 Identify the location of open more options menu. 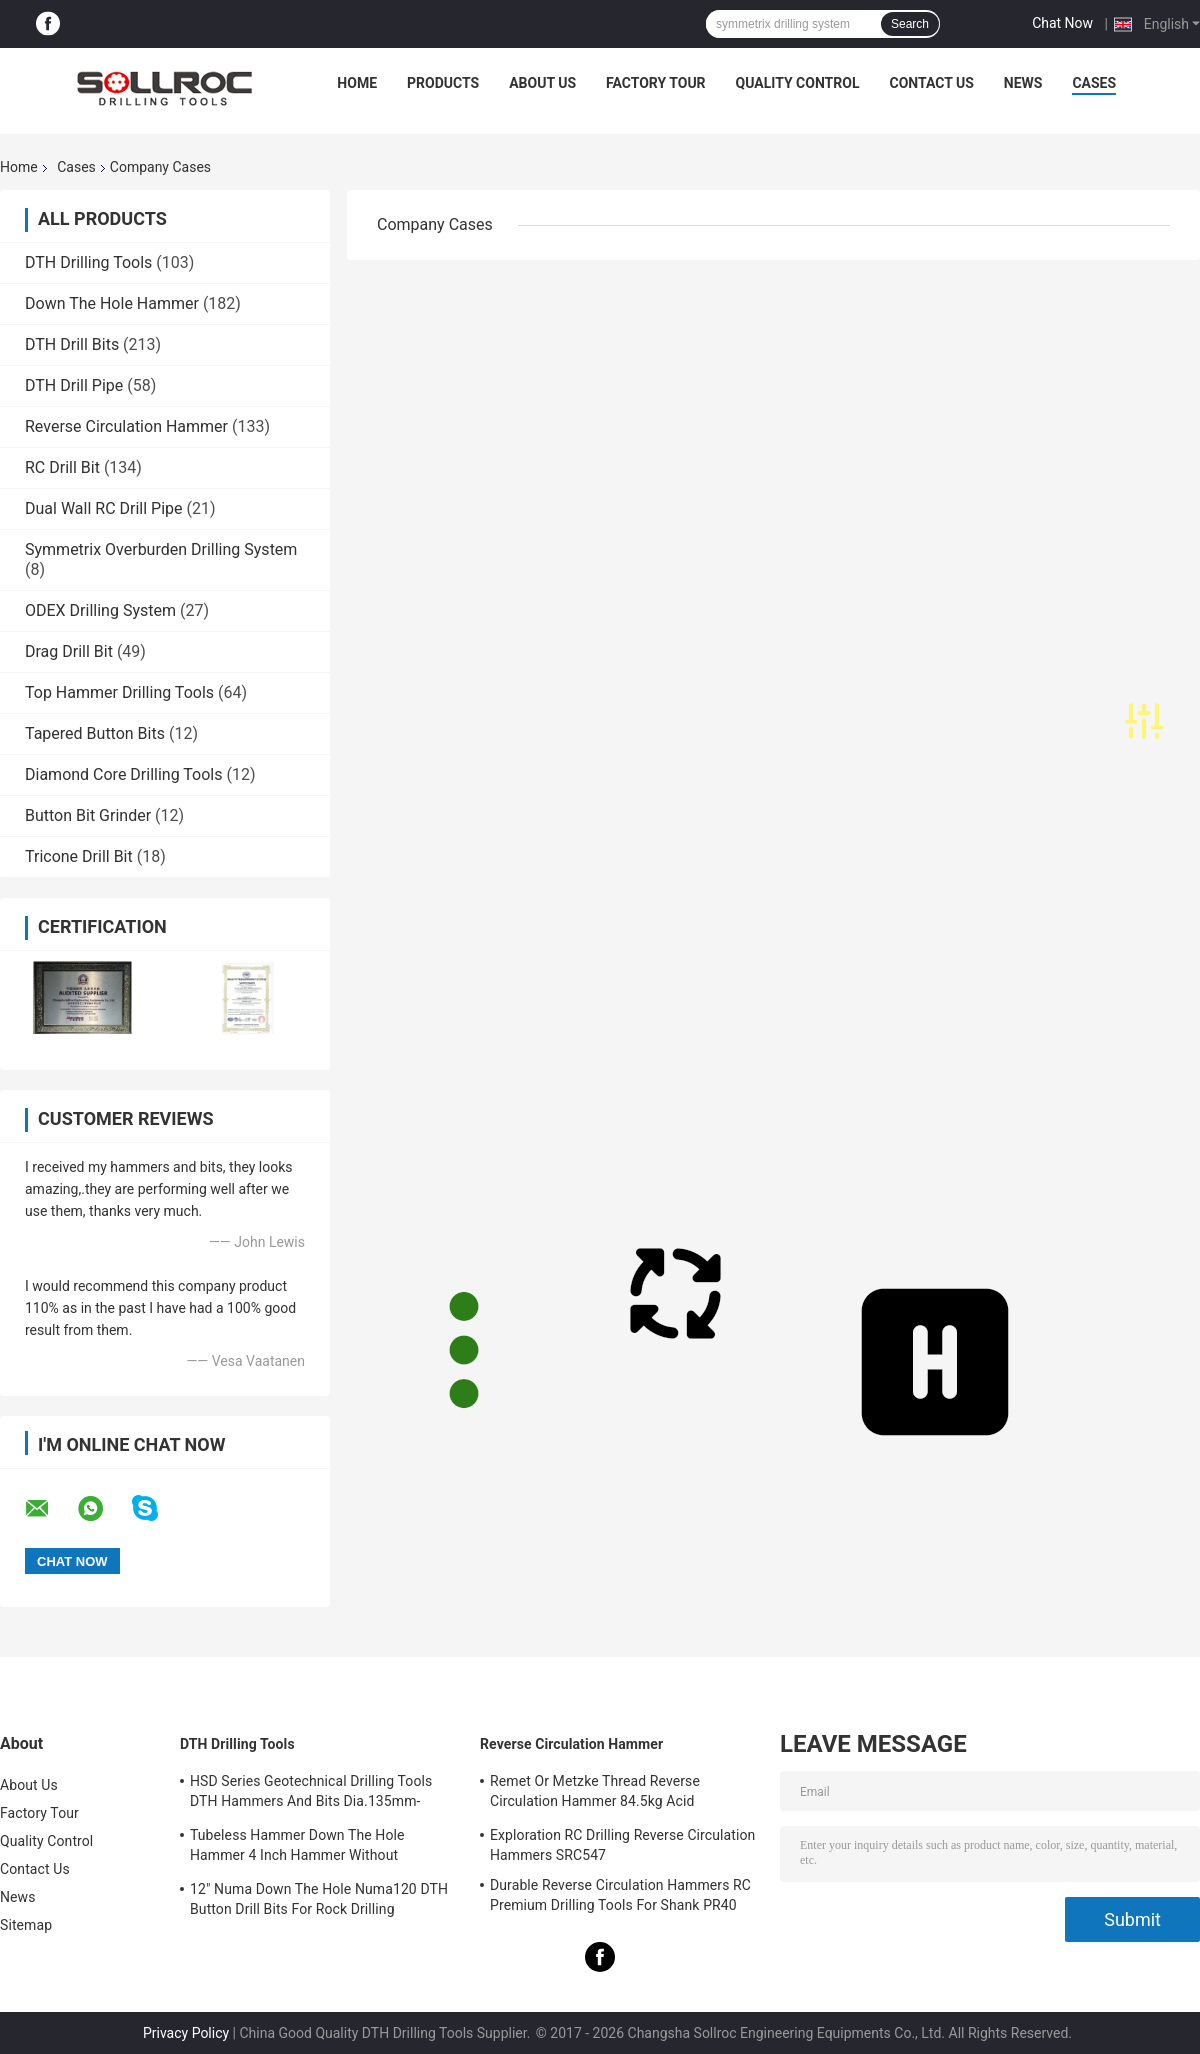
(464, 1350).